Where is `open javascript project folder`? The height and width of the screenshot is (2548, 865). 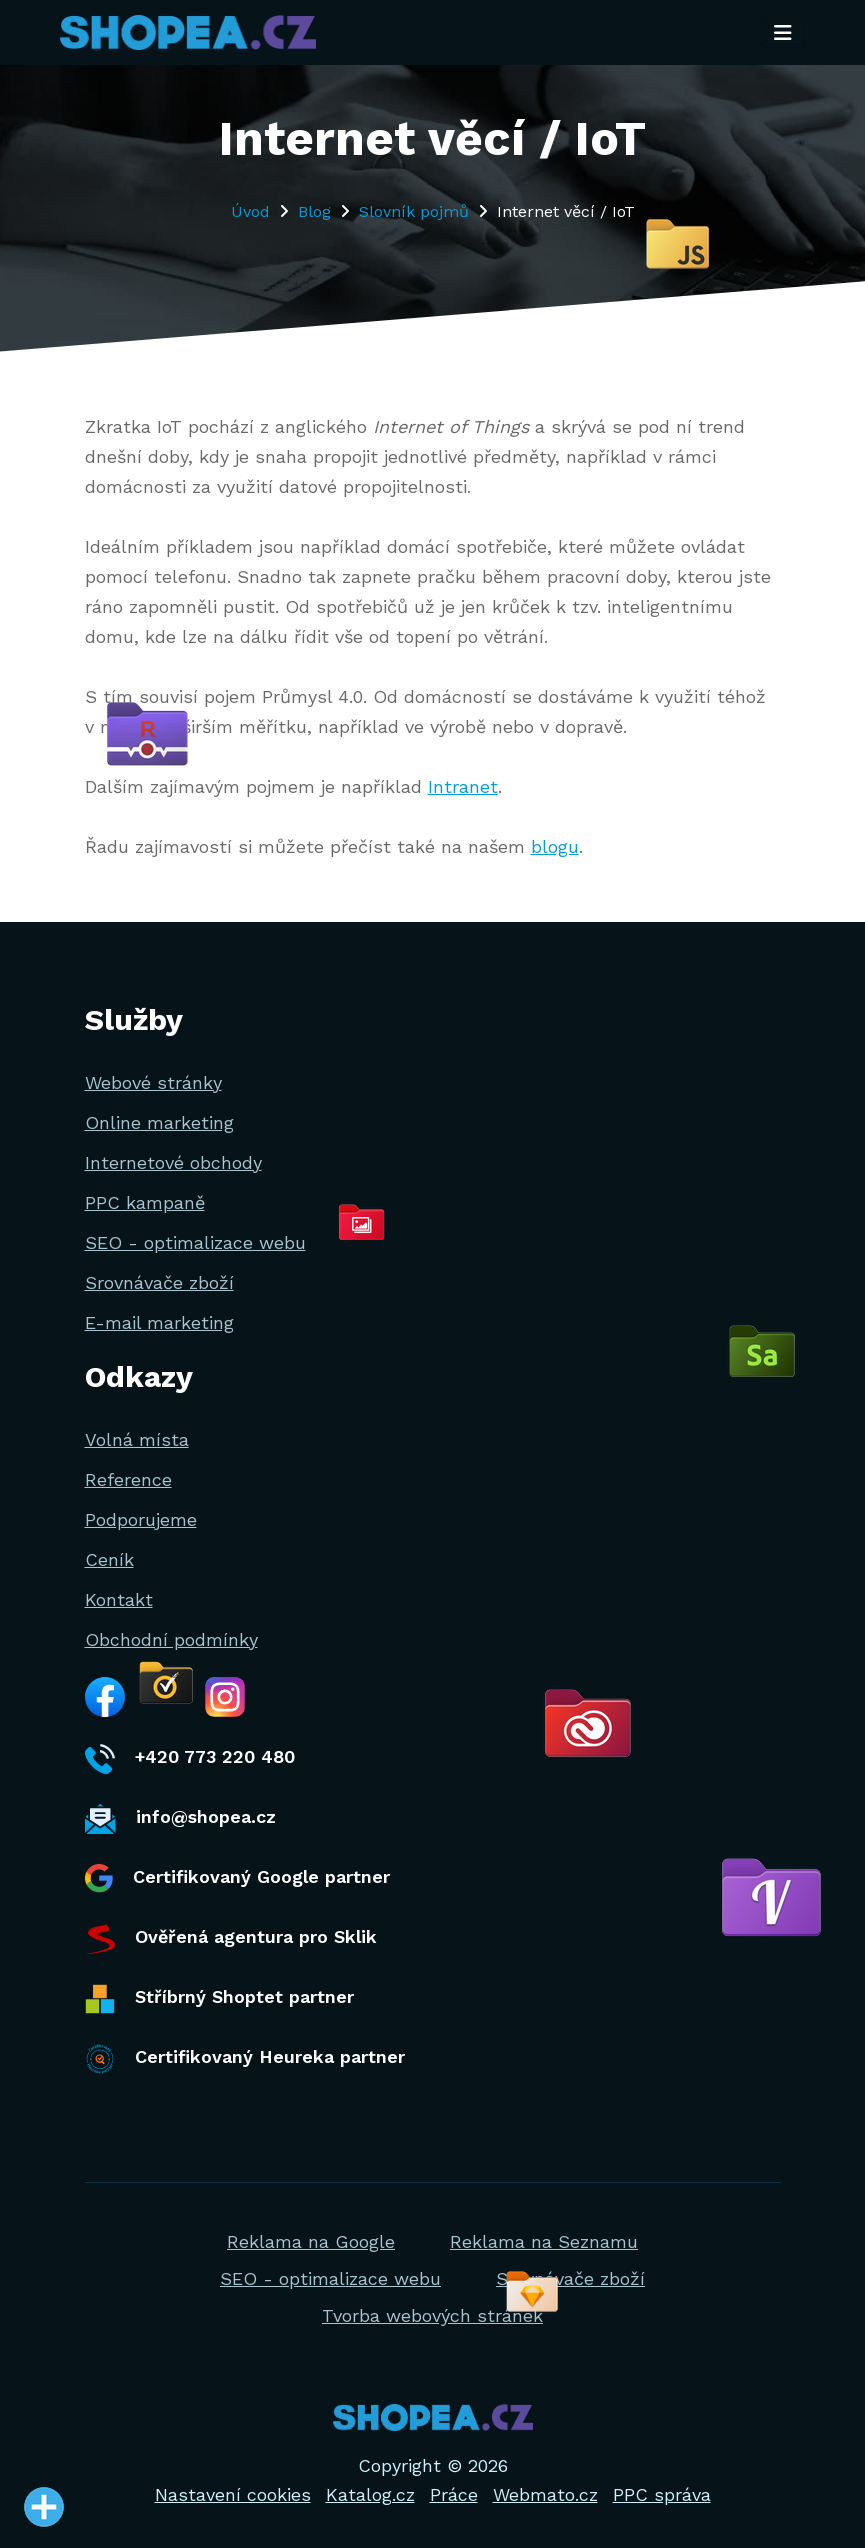
open javascript project folder is located at coordinates (677, 245).